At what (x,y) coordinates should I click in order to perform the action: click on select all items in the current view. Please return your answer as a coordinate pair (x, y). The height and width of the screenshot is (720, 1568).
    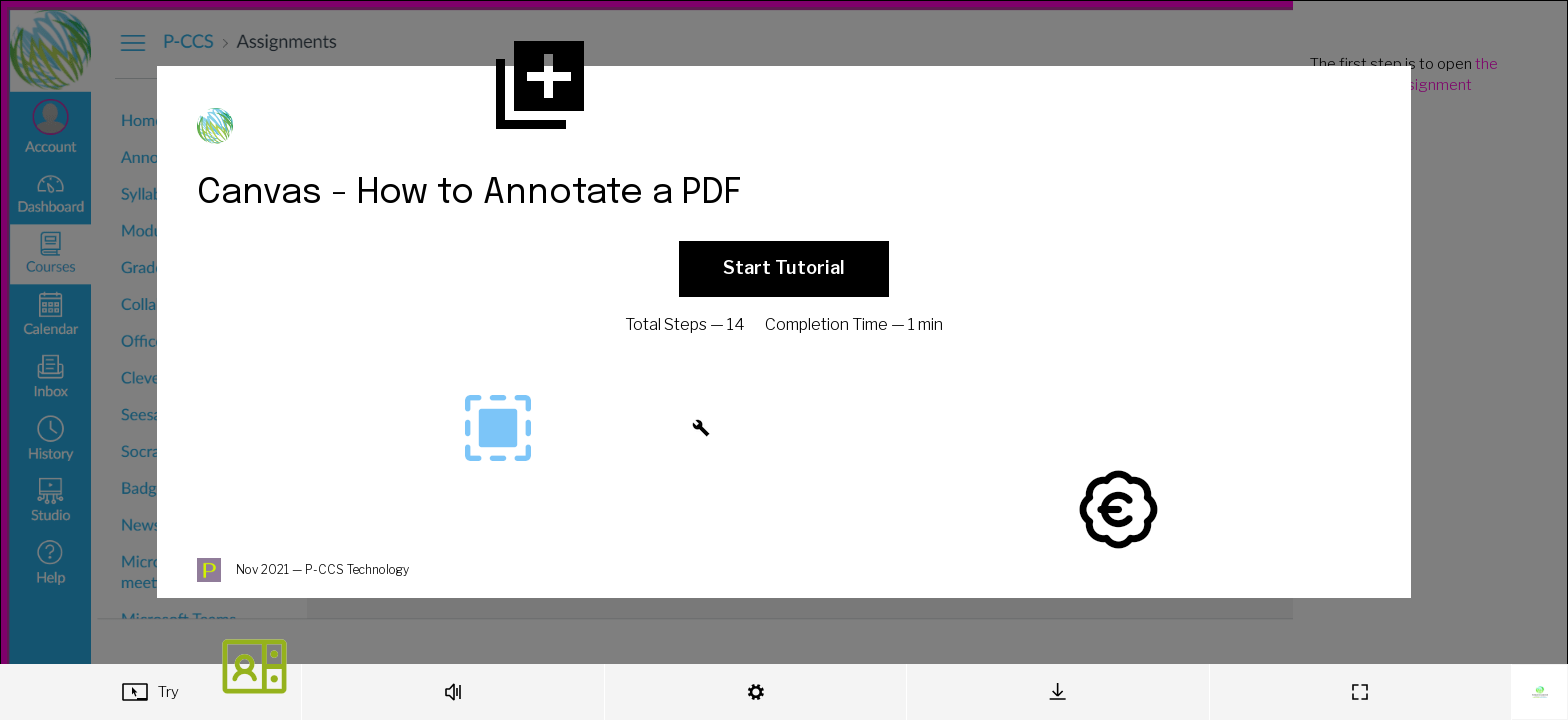
    Looking at the image, I should click on (498, 428).